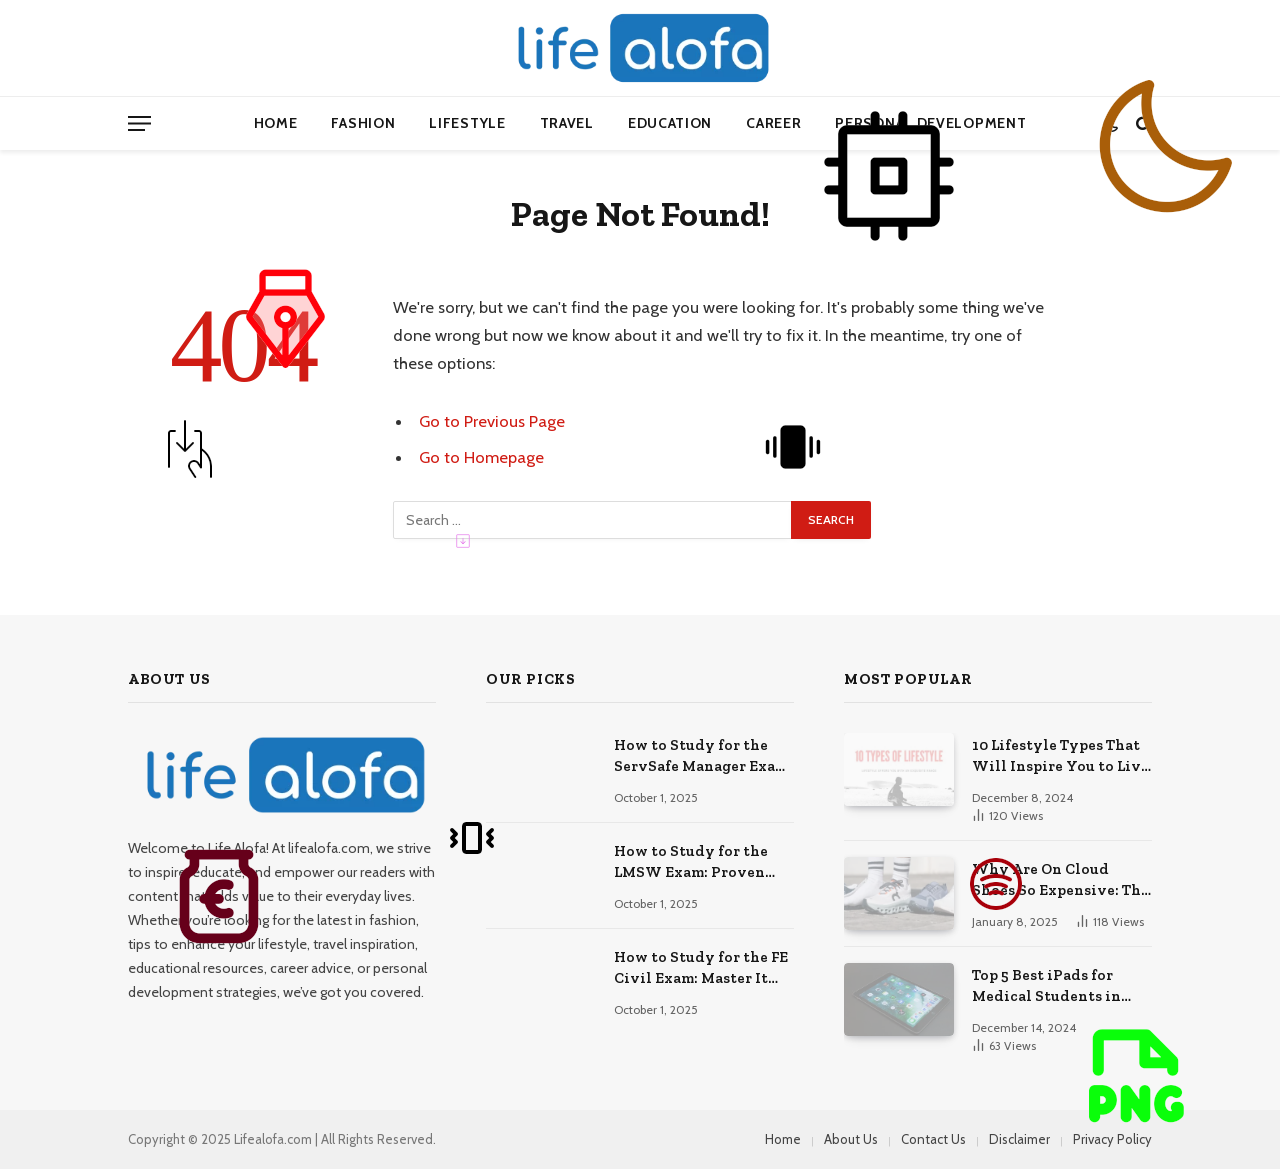  Describe the element at coordinates (889, 176) in the screenshot. I see `view system processor information` at that location.